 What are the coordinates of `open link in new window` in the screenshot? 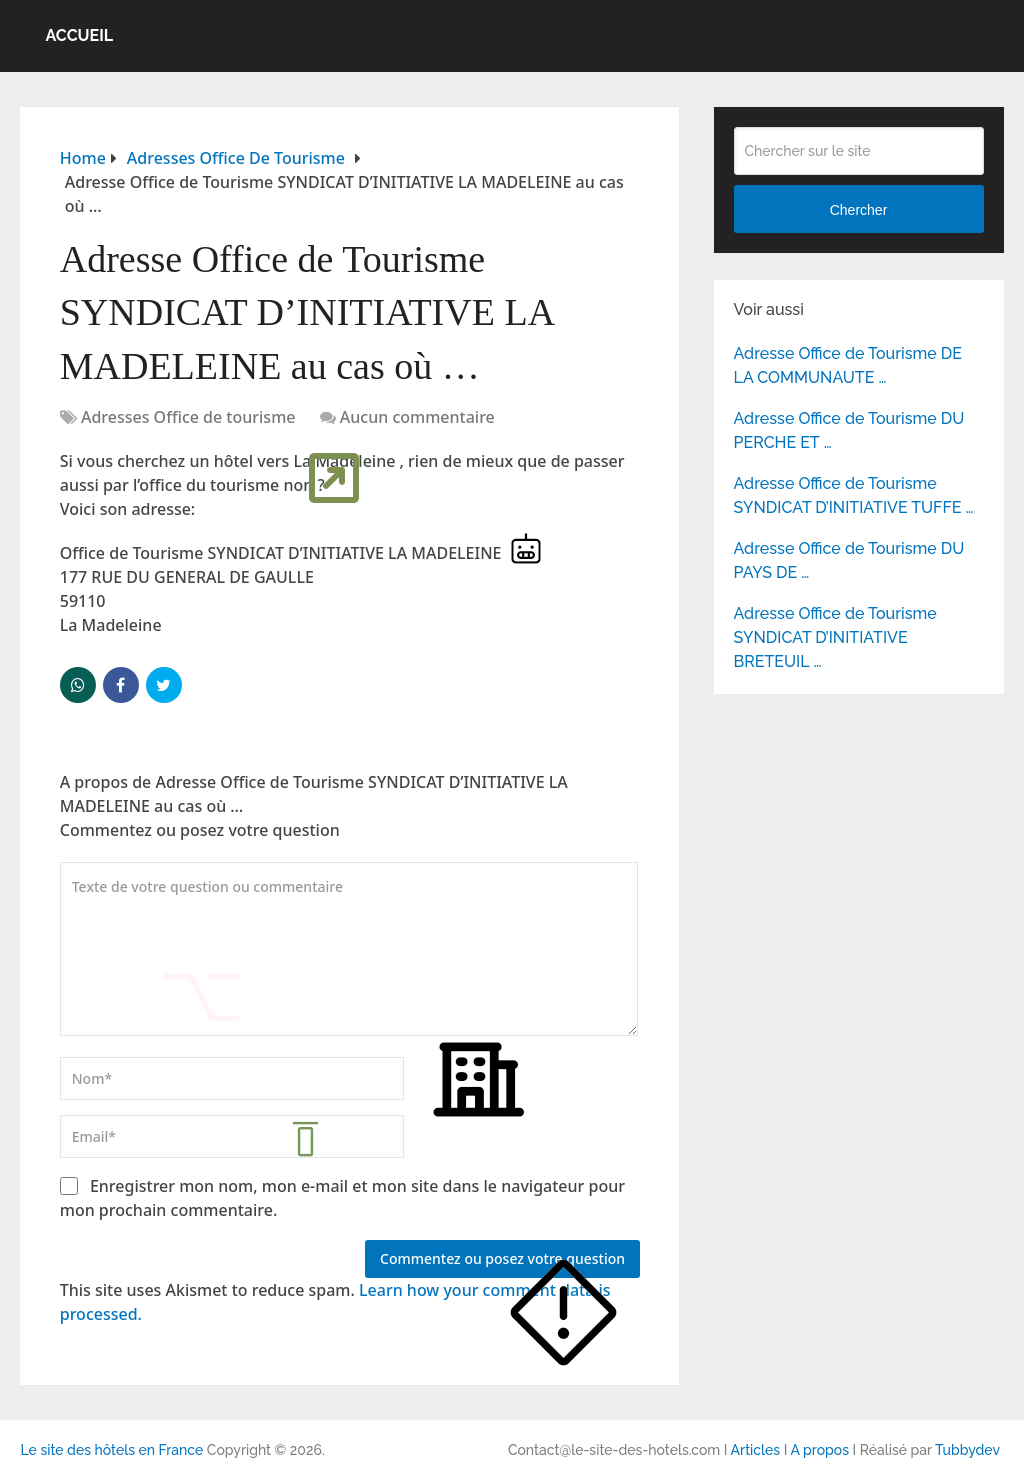 It's located at (334, 478).